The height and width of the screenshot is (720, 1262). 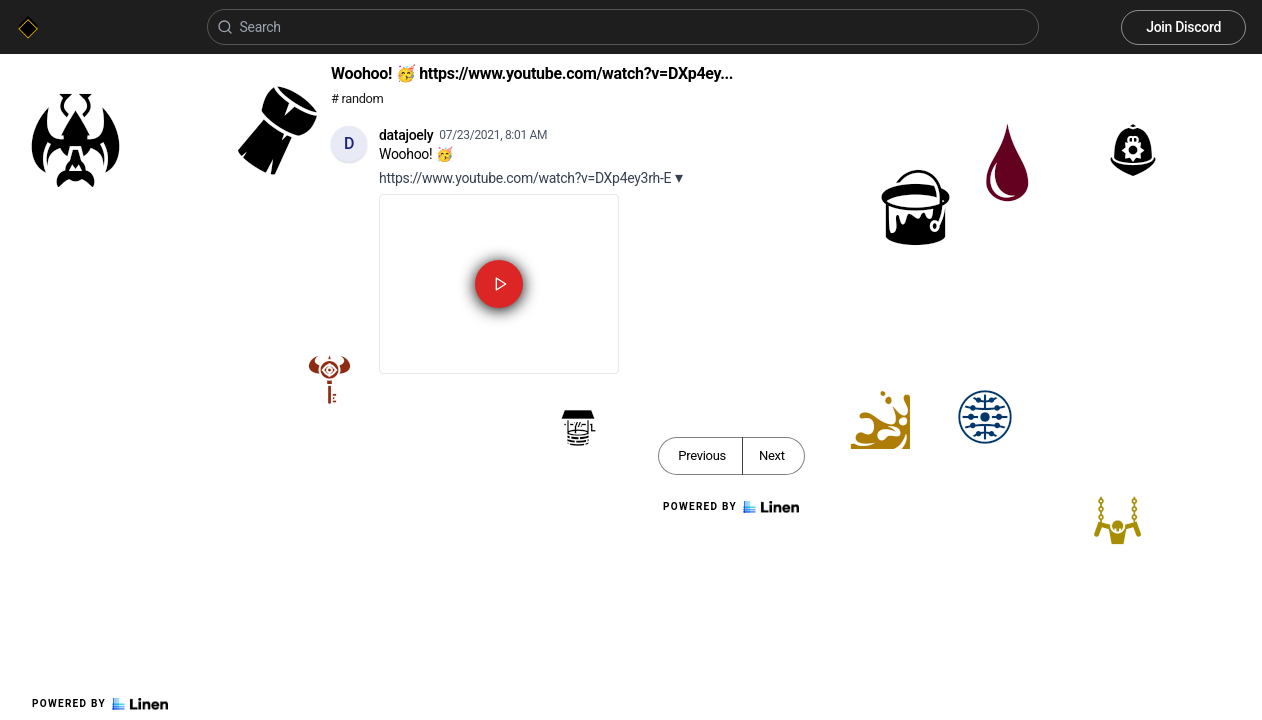 What do you see at coordinates (277, 130) in the screenshot?
I see `celebrate an achievement or milestone` at bounding box center [277, 130].